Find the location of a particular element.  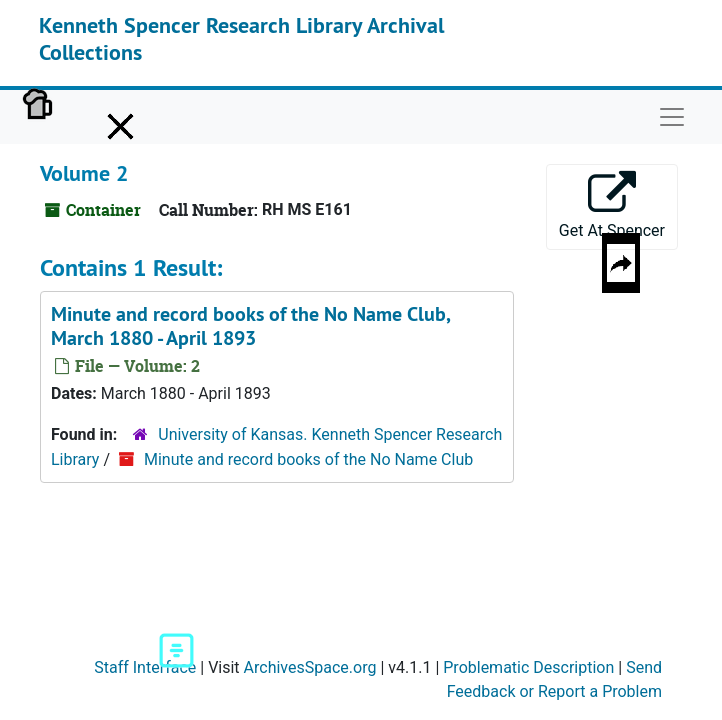

center align content horizontally and vertically is located at coordinates (176, 650).